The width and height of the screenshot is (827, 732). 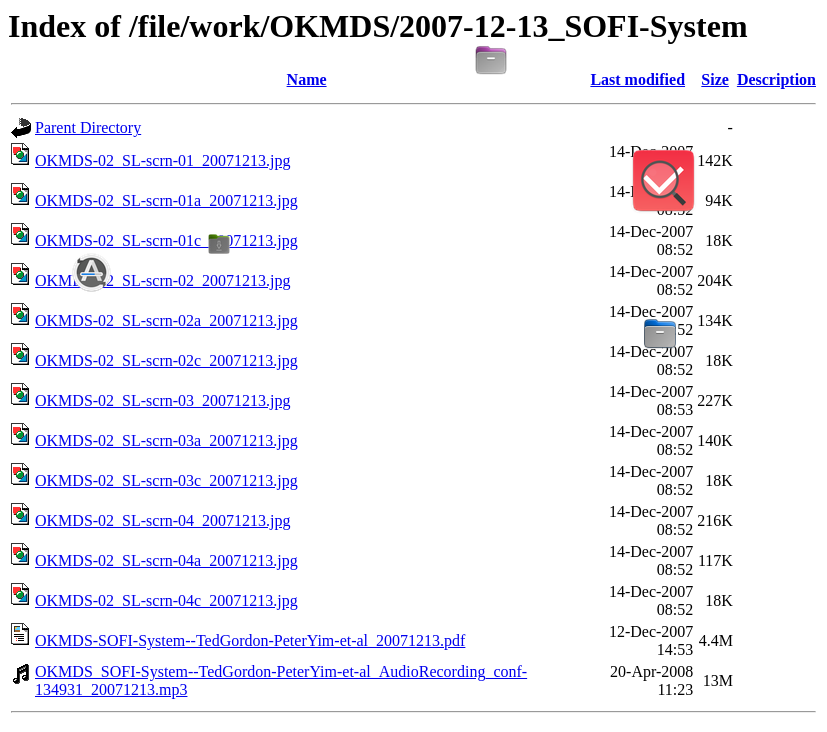 I want to click on open the file manager application, so click(x=660, y=333).